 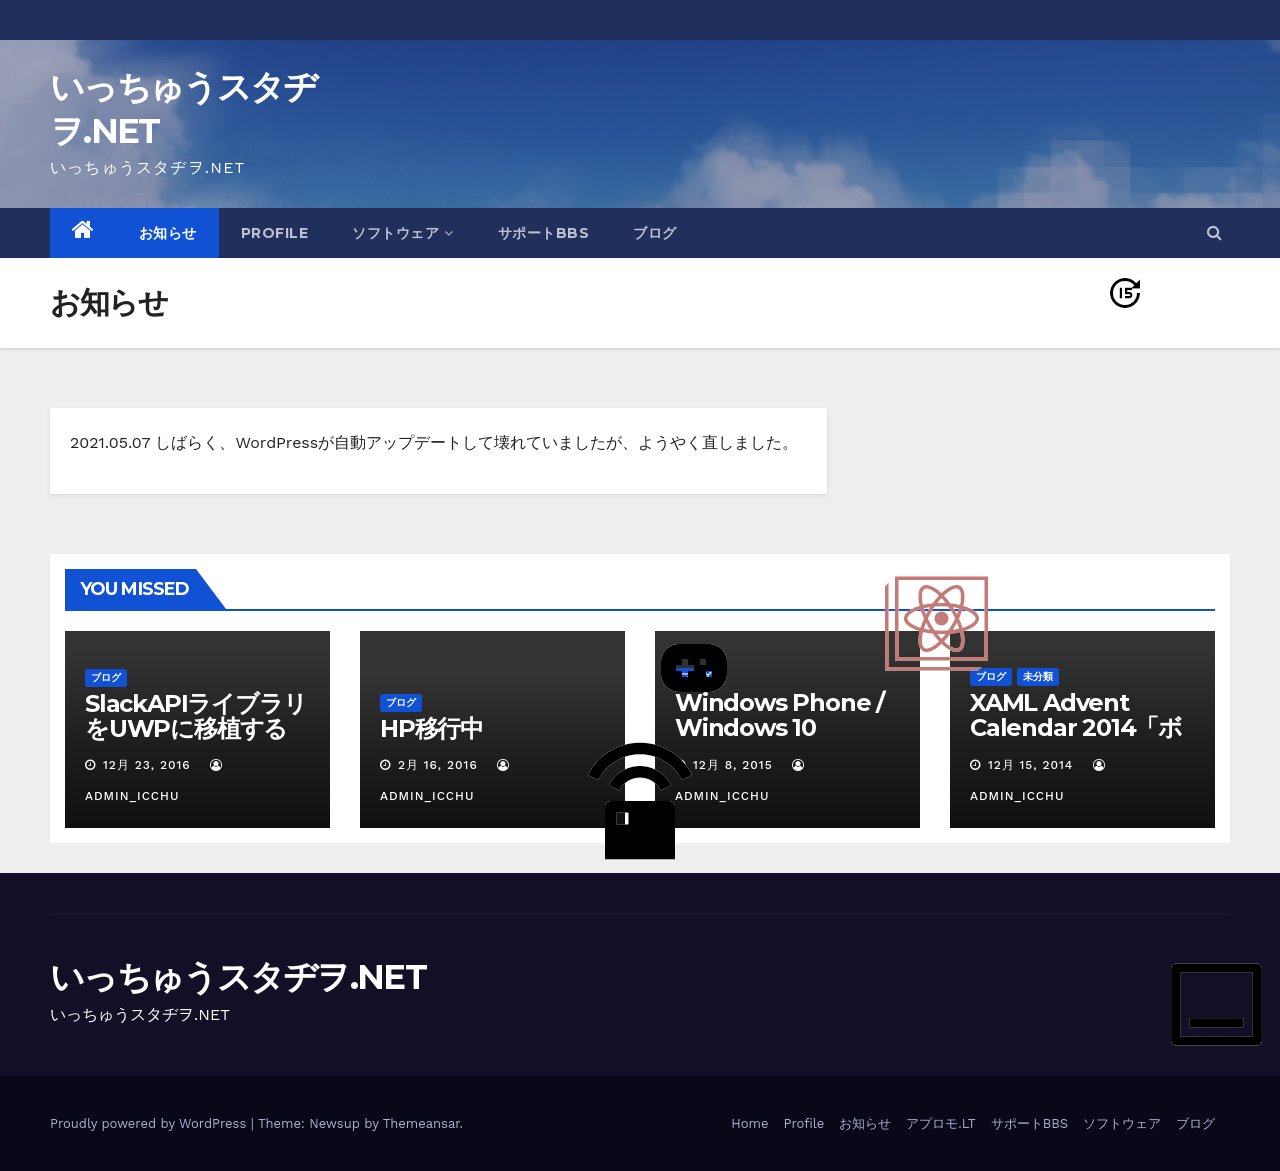 What do you see at coordinates (1125, 293) in the screenshot?
I see `skip forward 15 seconds` at bounding box center [1125, 293].